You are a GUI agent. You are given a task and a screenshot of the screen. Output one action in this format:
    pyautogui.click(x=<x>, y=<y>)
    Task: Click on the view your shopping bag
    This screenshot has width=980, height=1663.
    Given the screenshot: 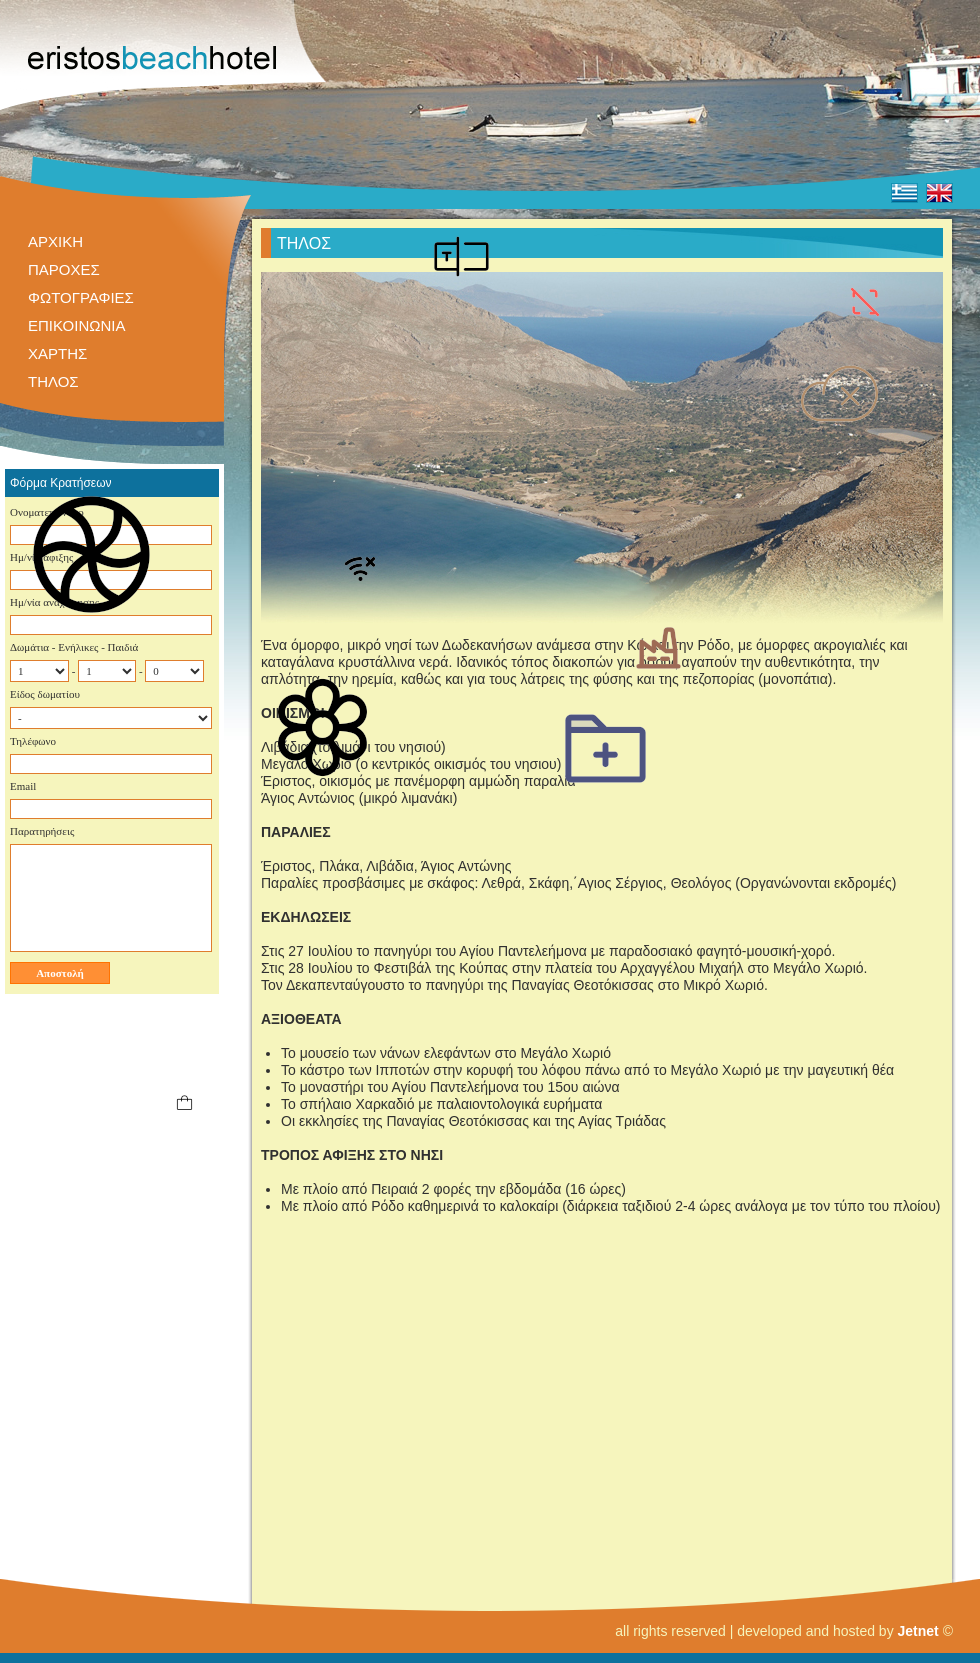 What is the action you would take?
    pyautogui.click(x=184, y=1103)
    